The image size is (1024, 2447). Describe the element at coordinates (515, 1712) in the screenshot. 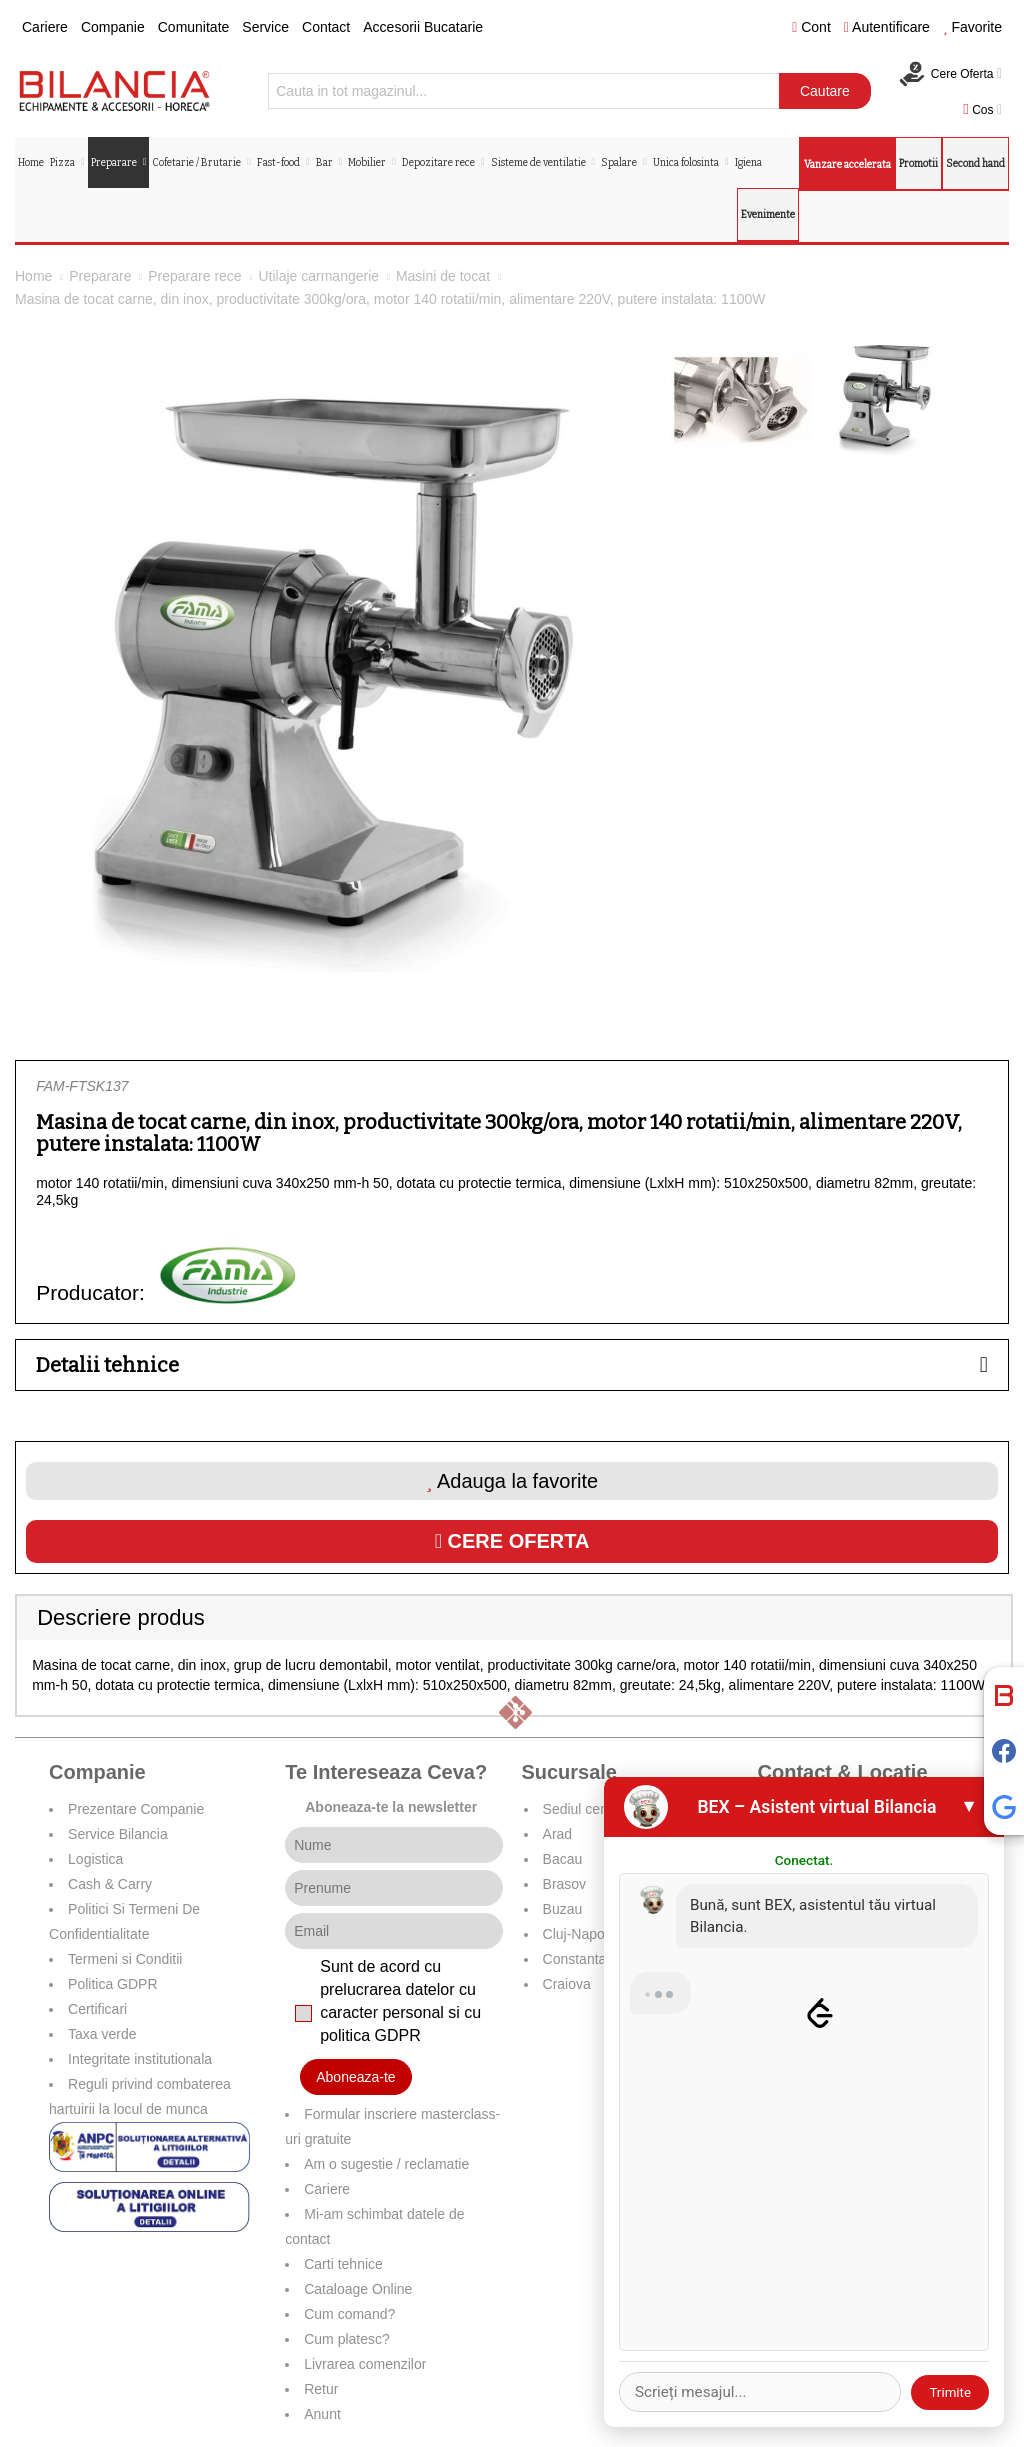

I see `open git for windows application` at that location.